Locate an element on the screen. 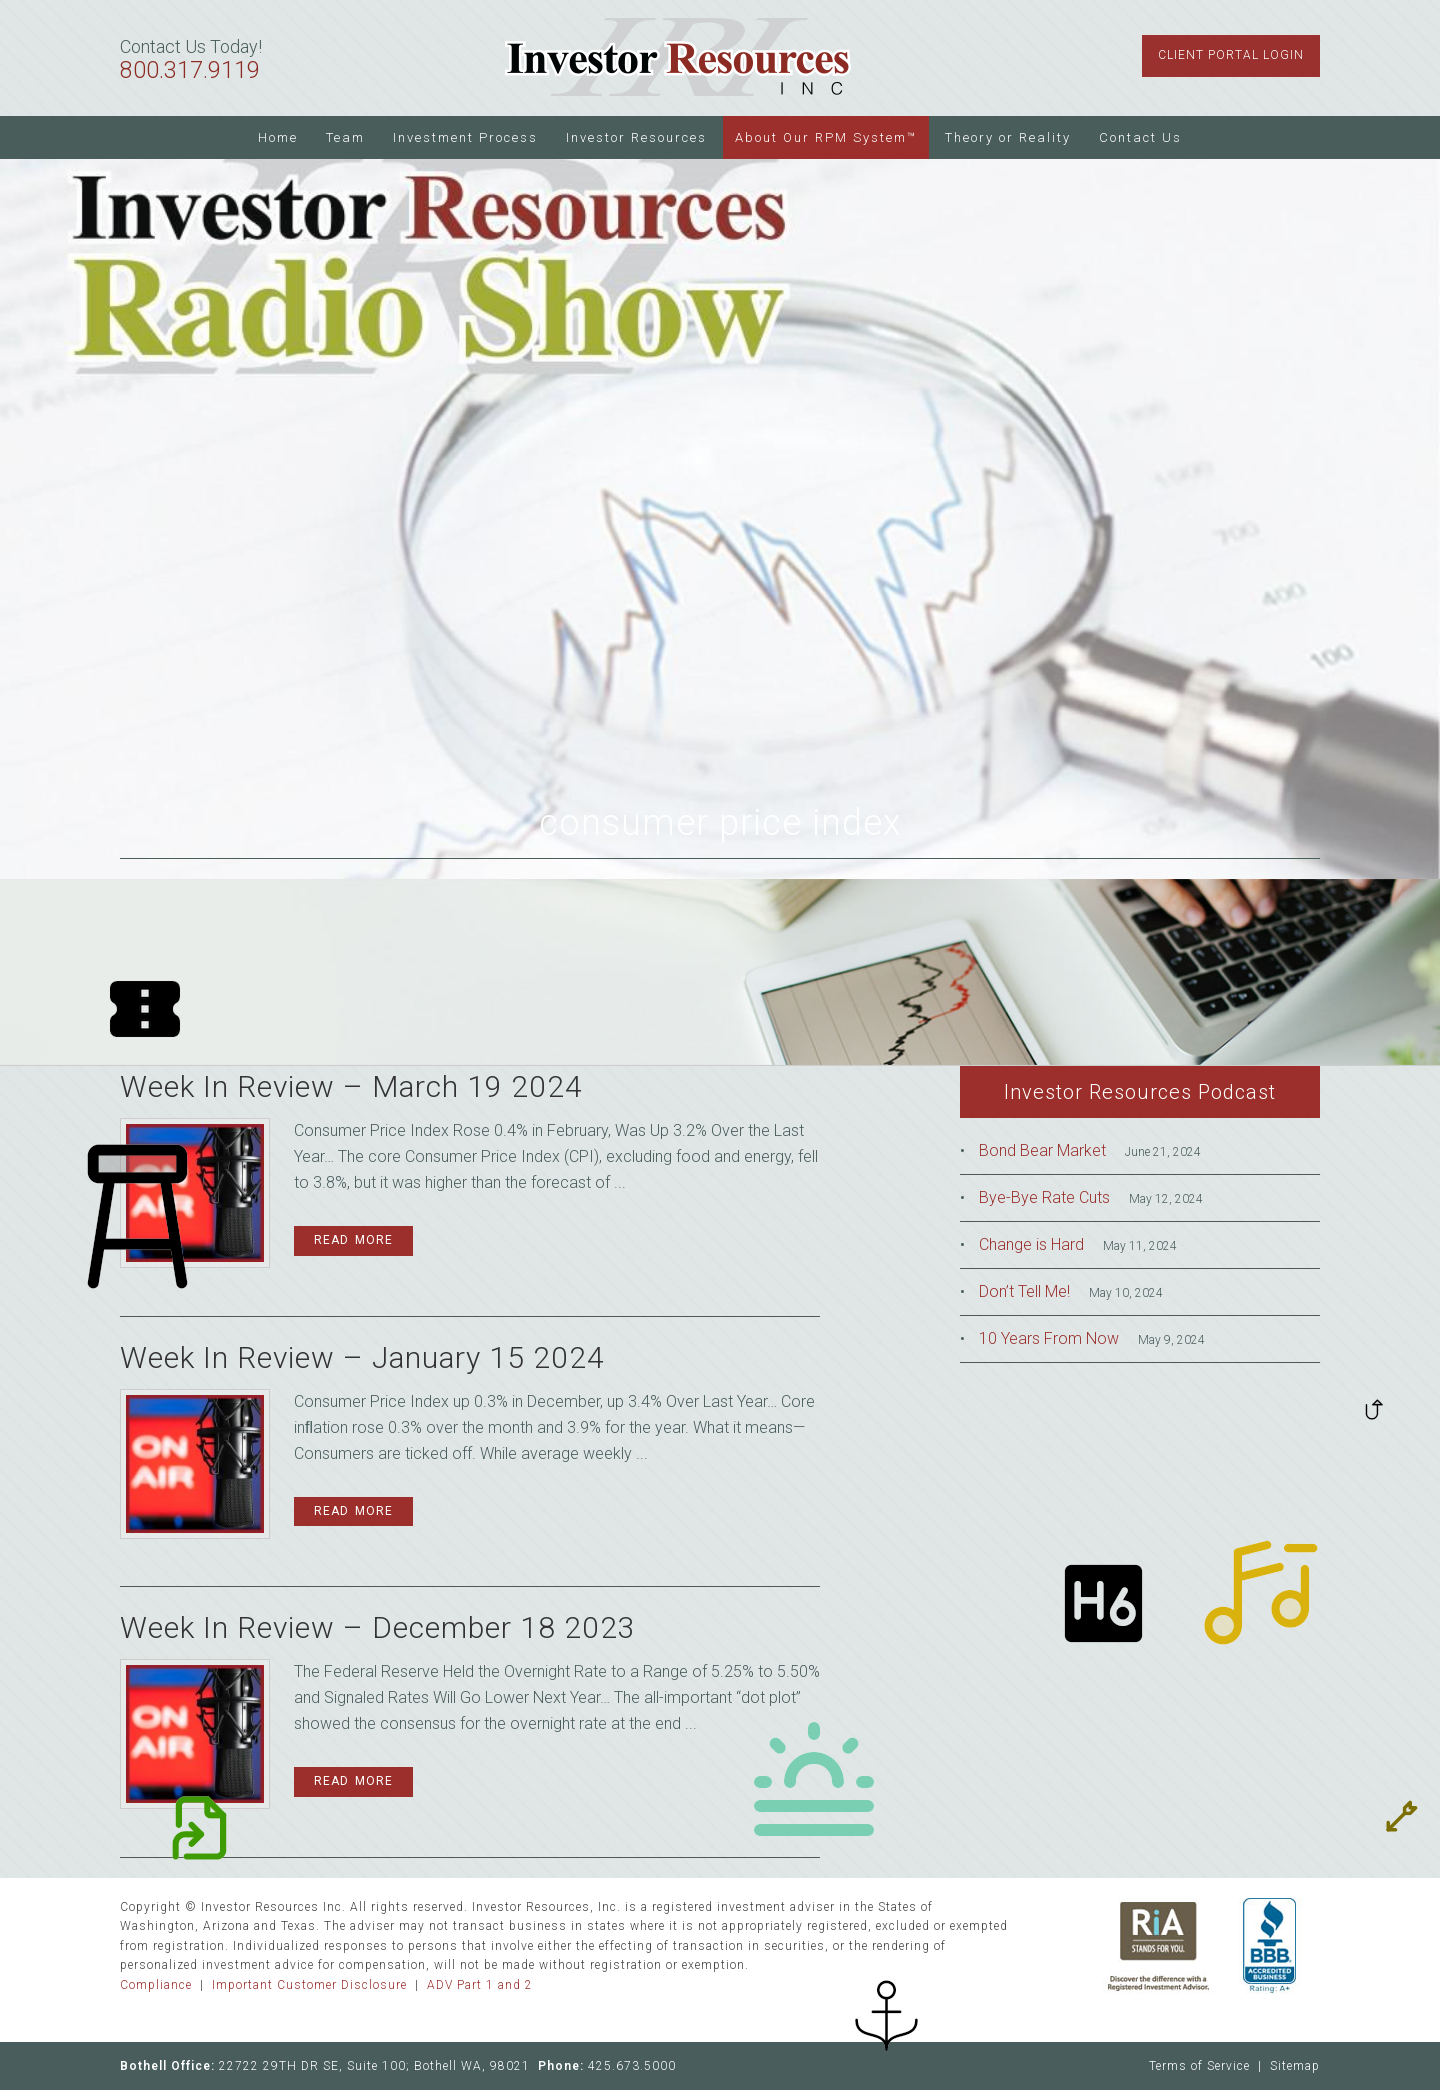  format text as heading level 6 is located at coordinates (1103, 1603).